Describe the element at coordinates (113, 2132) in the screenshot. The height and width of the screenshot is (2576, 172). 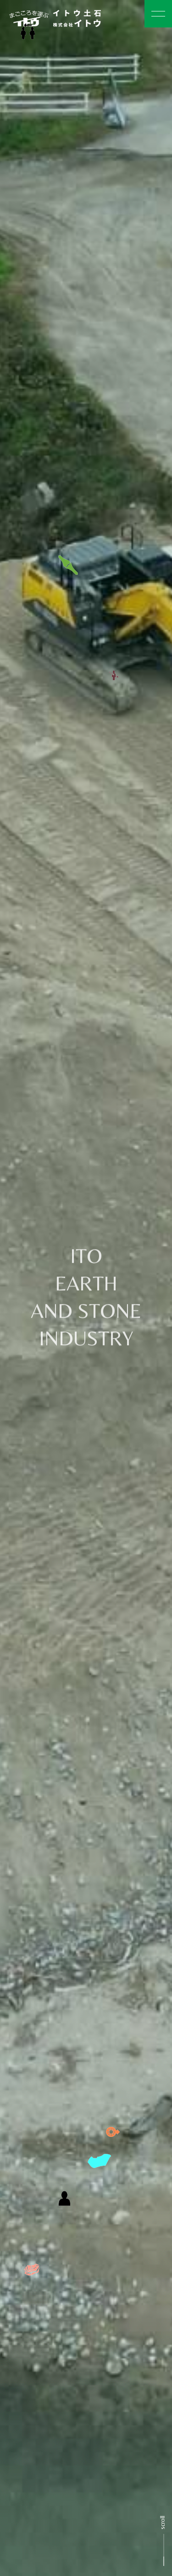
I see `advance time to the next day` at that location.